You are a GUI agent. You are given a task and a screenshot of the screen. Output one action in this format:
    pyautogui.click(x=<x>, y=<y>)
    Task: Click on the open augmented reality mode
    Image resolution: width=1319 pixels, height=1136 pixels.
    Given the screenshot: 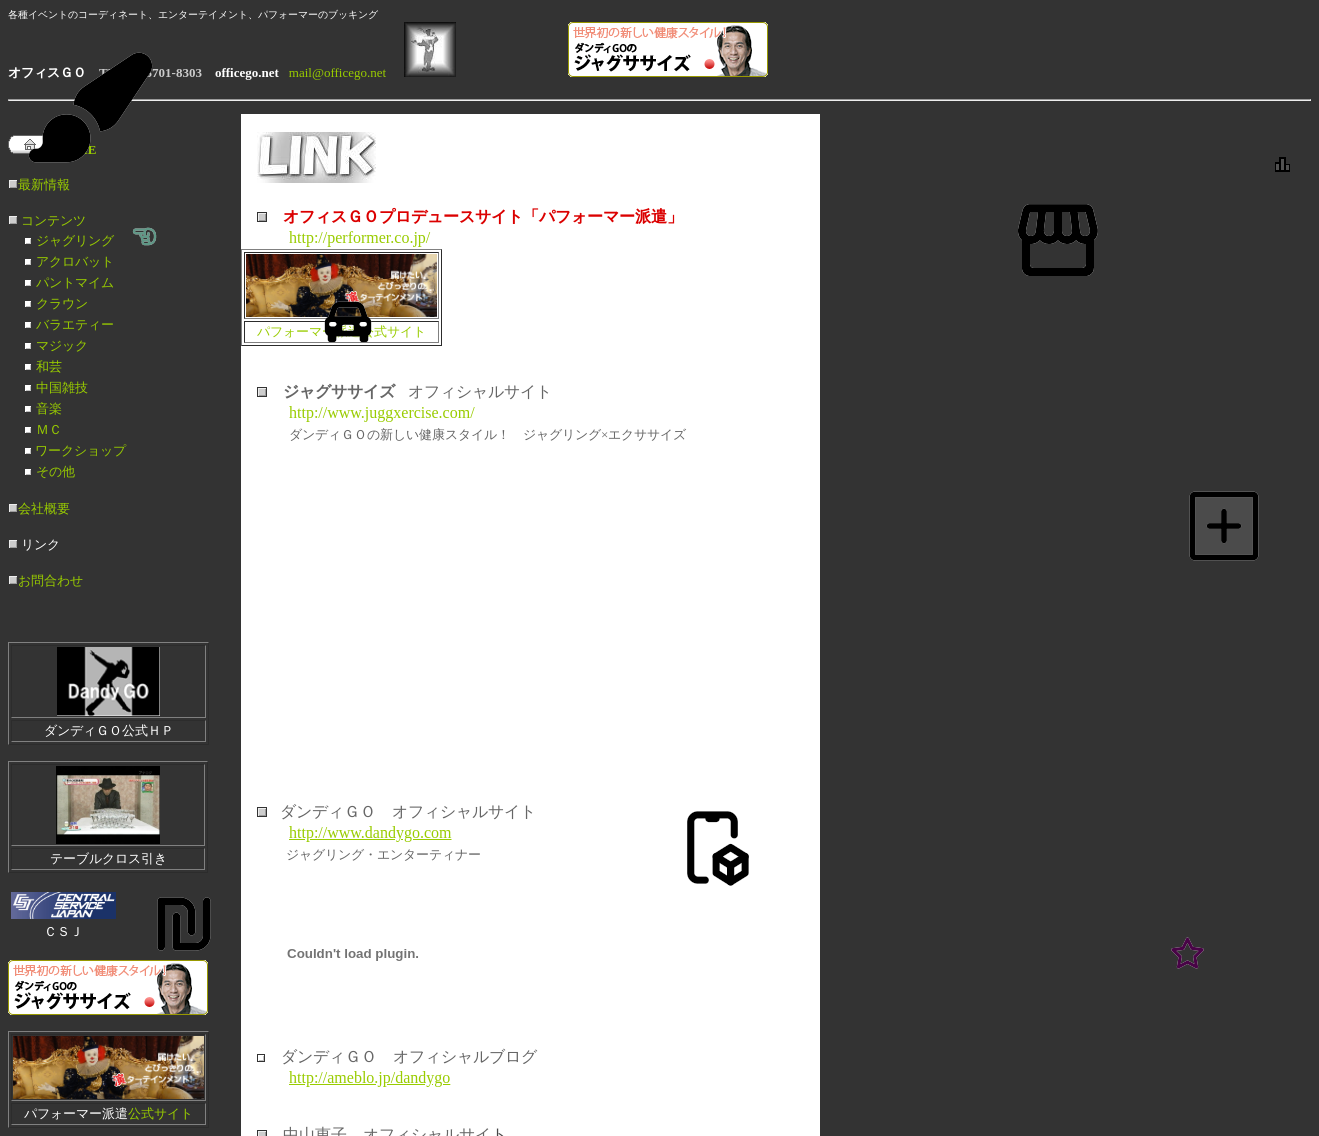 What is the action you would take?
    pyautogui.click(x=712, y=847)
    